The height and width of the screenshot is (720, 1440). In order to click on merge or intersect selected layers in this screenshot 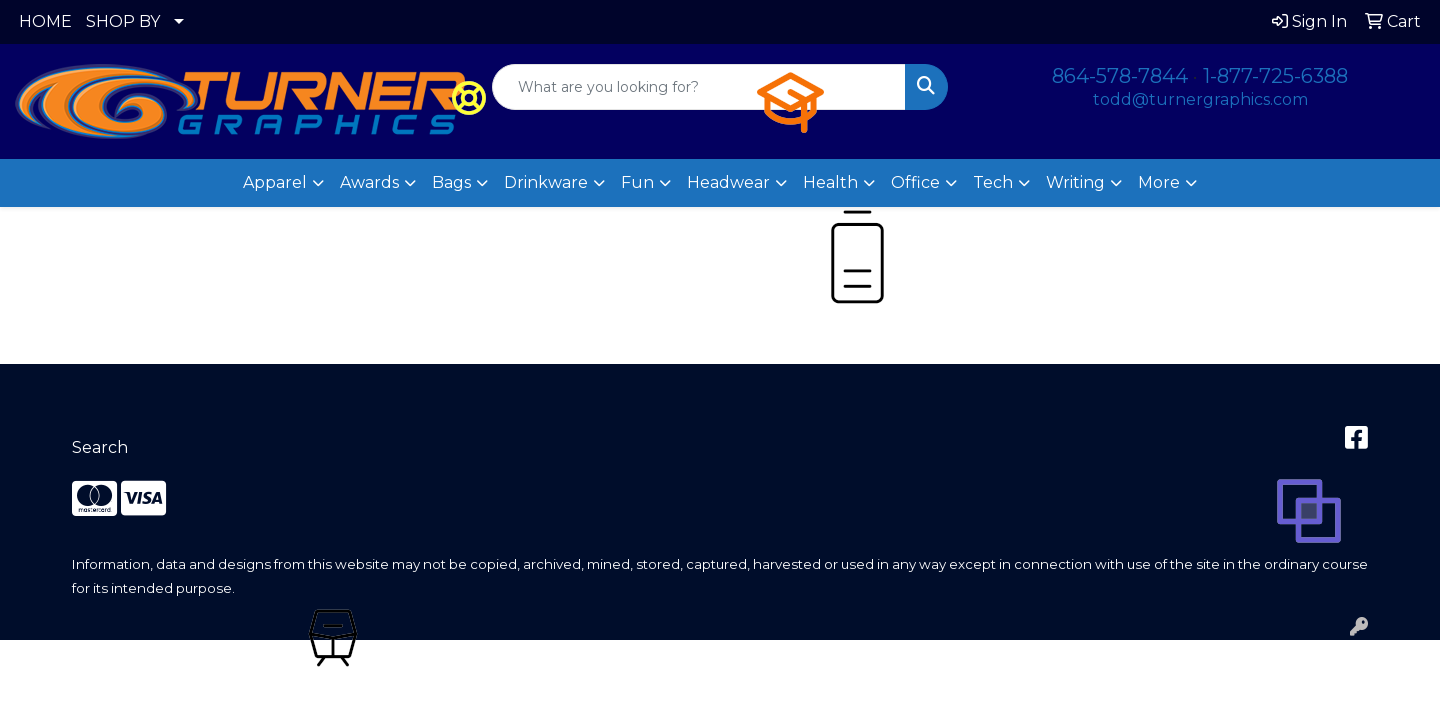, I will do `click(1309, 511)`.